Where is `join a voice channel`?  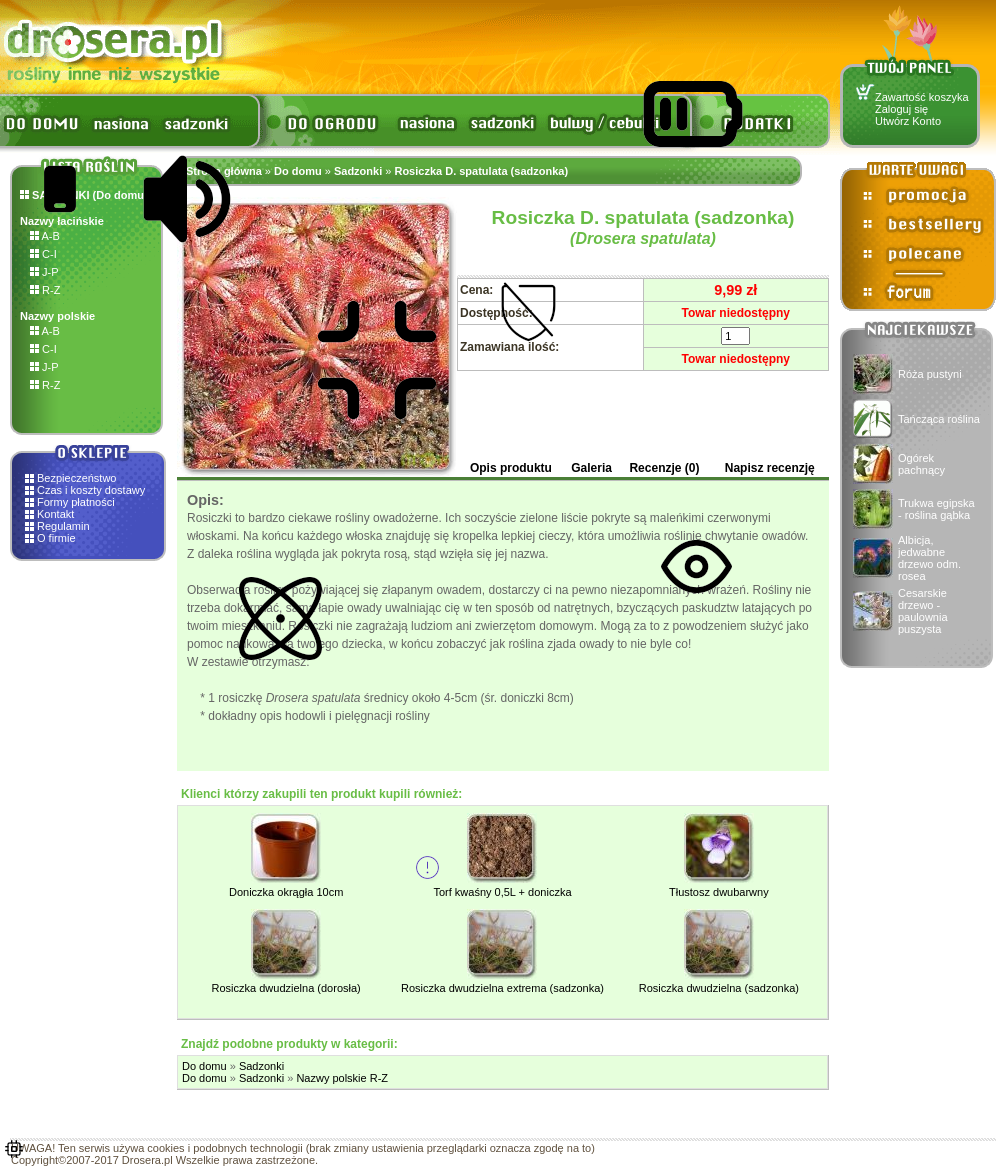 join a voice channel is located at coordinates (187, 199).